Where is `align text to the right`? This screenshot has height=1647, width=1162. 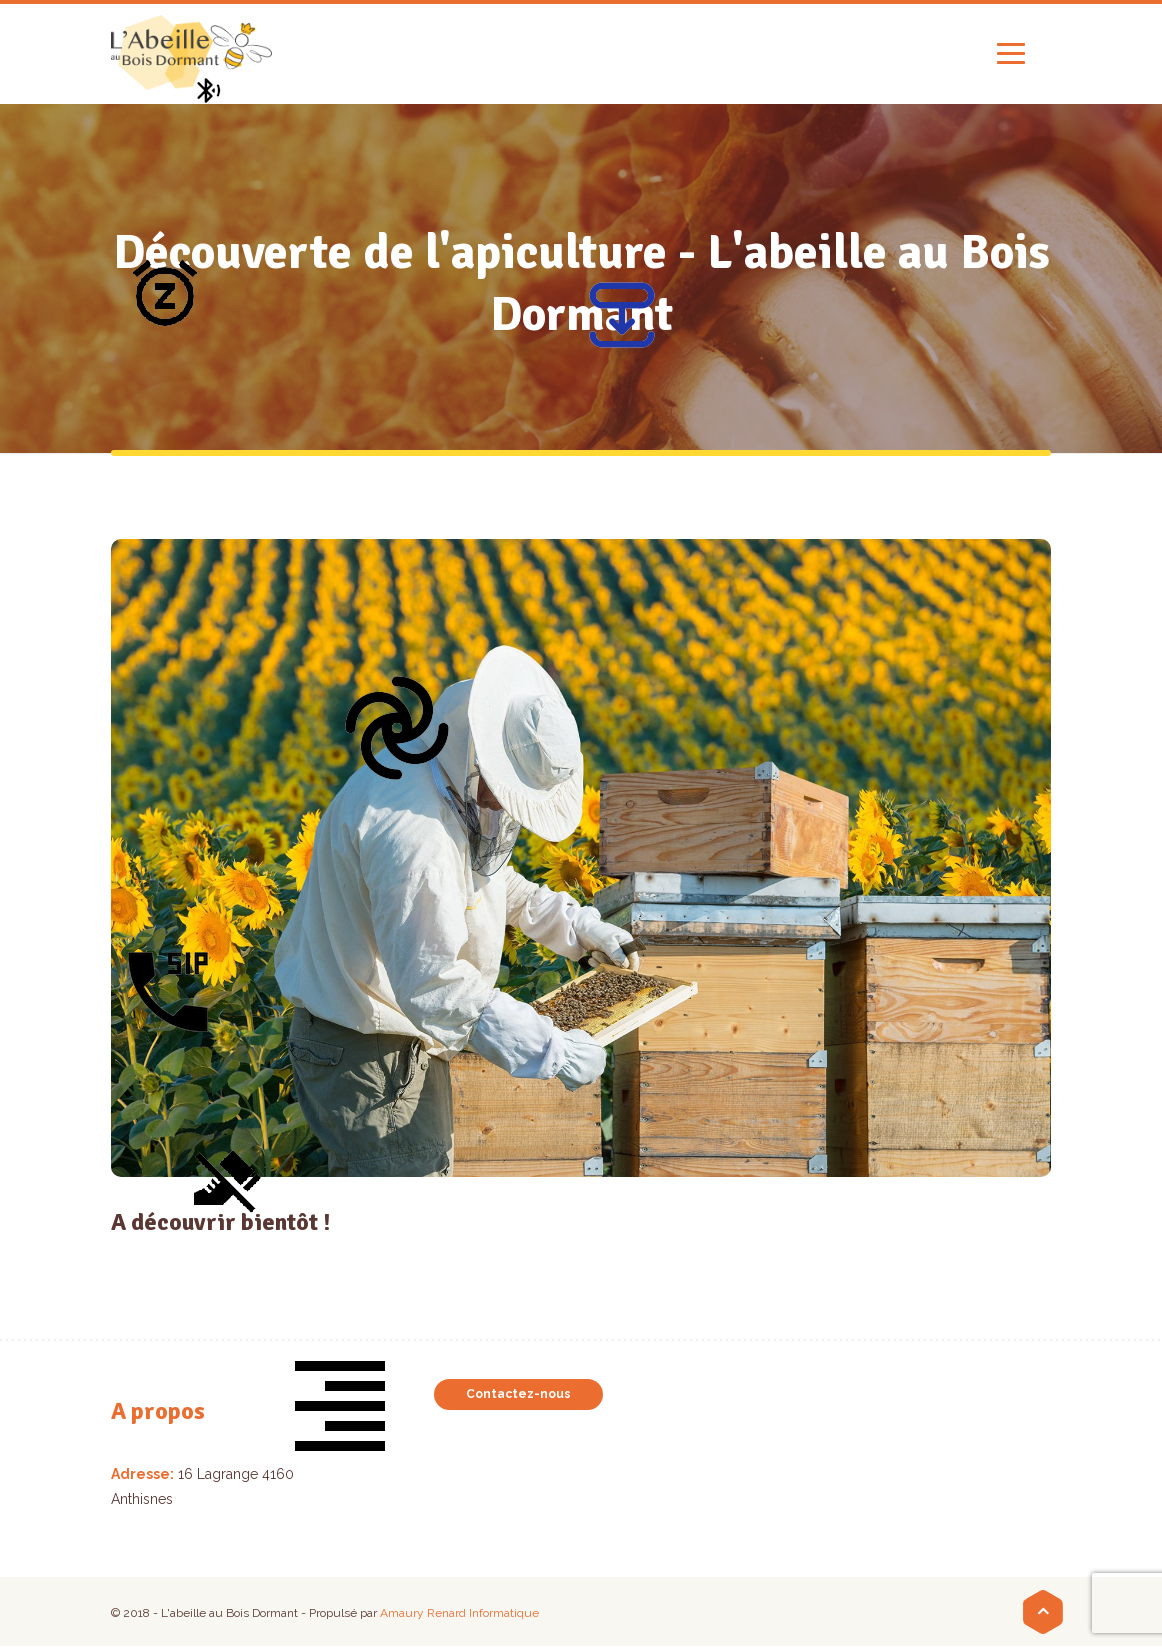 align text to the right is located at coordinates (340, 1406).